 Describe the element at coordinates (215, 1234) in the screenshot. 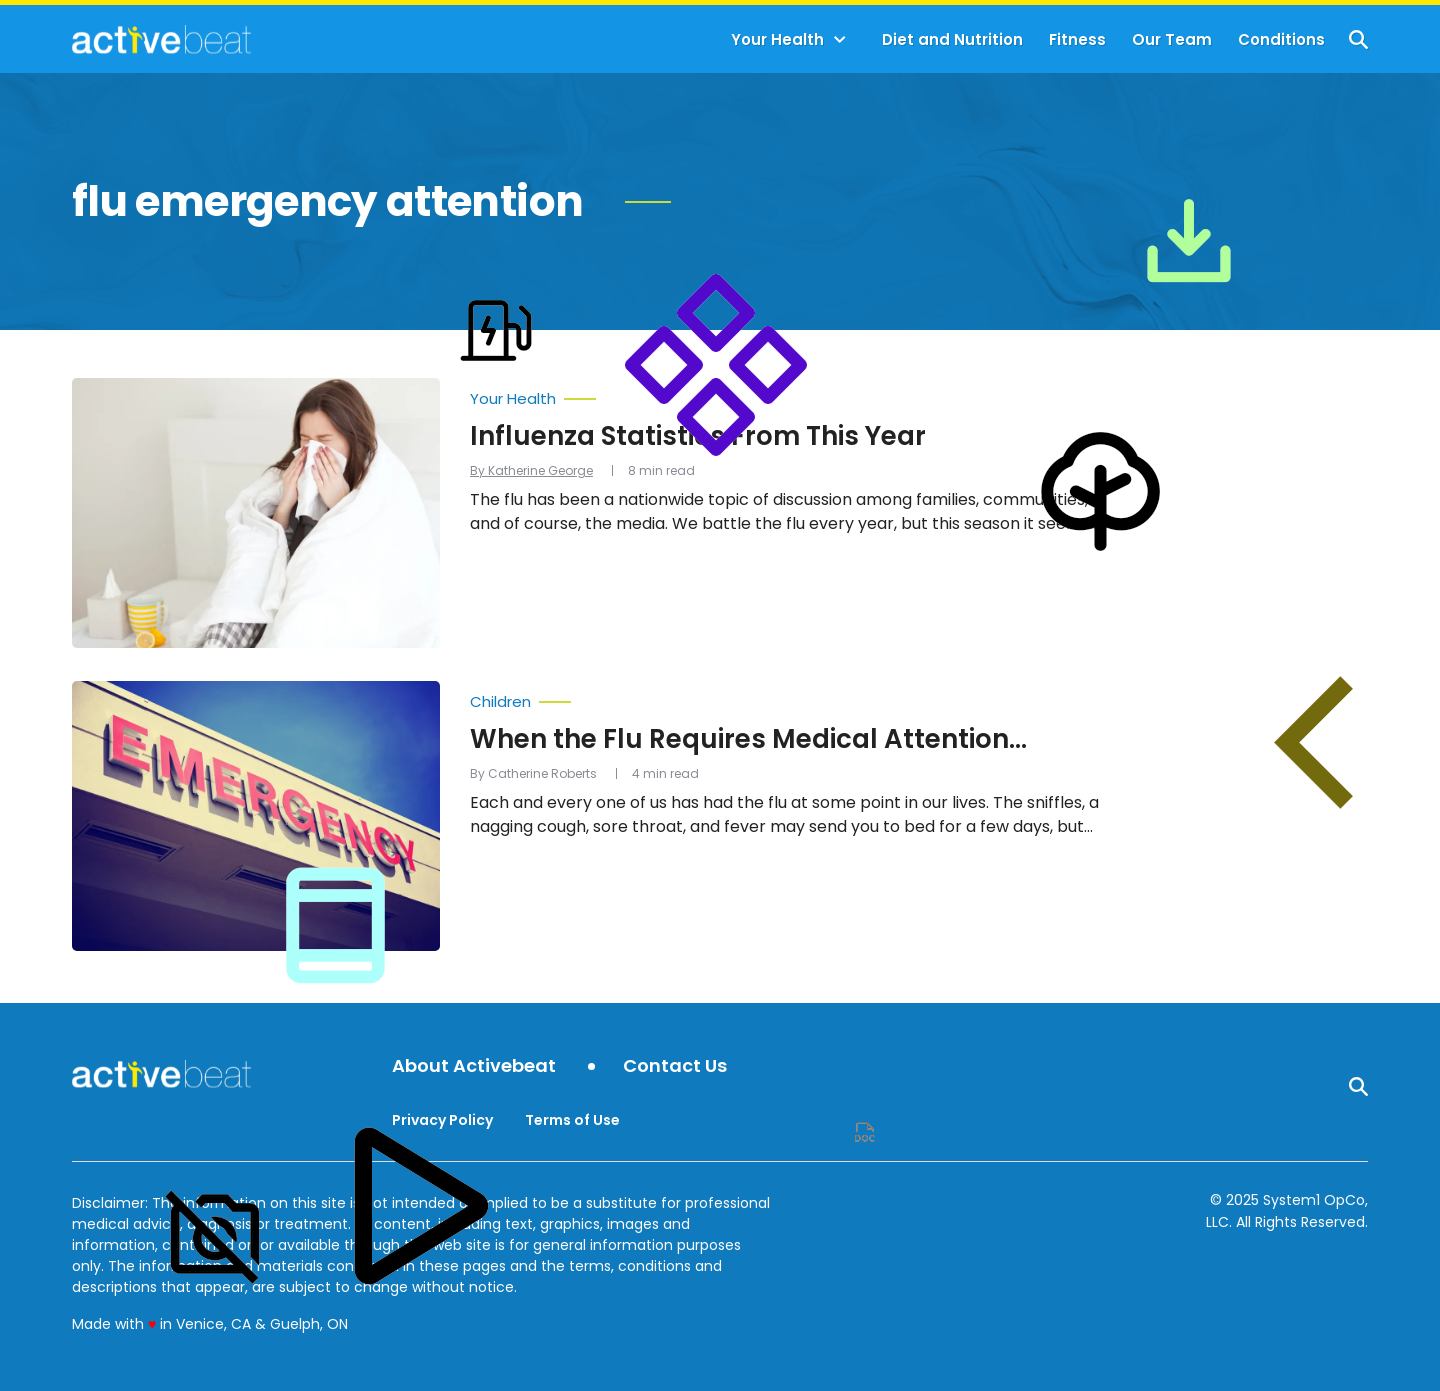

I see `photography not allowed in this area` at that location.